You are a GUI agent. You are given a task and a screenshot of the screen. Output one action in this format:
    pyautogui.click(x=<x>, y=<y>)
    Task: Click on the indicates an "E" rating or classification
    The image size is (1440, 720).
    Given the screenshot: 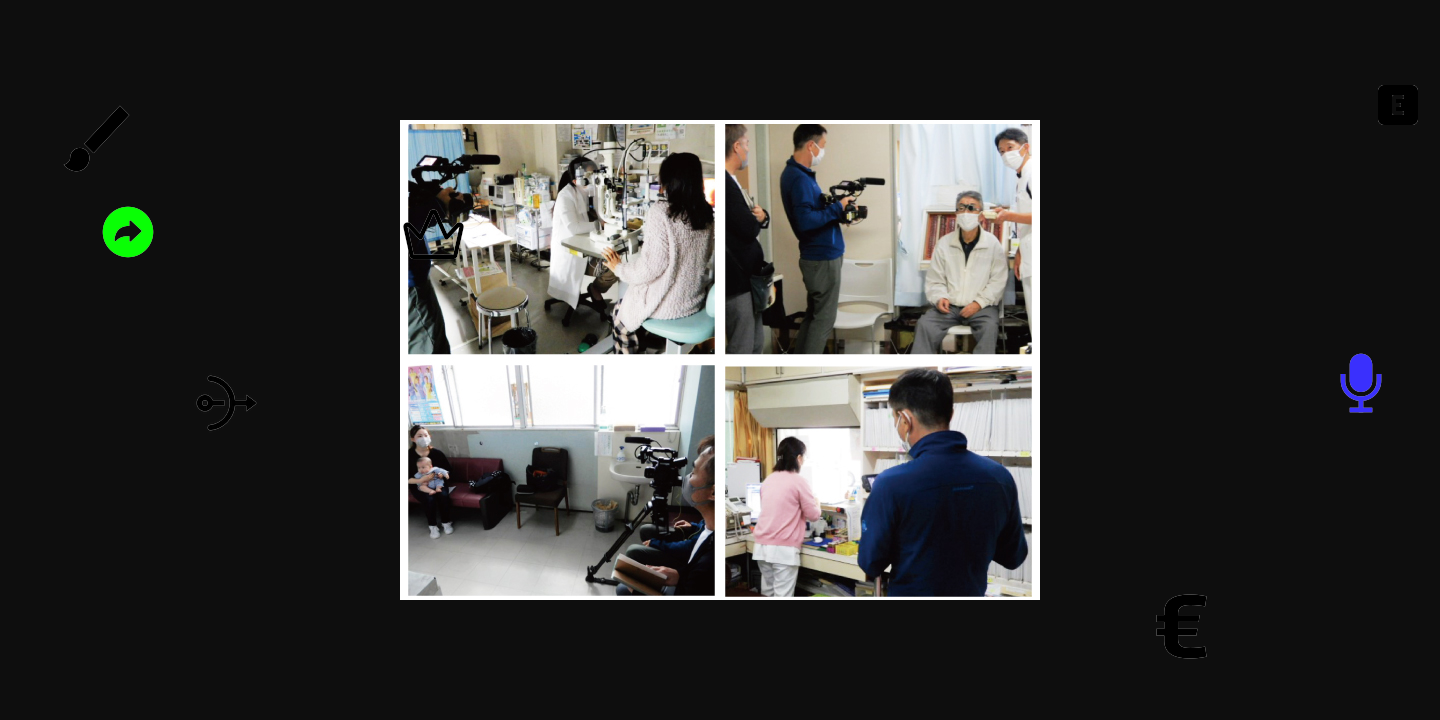 What is the action you would take?
    pyautogui.click(x=1398, y=105)
    